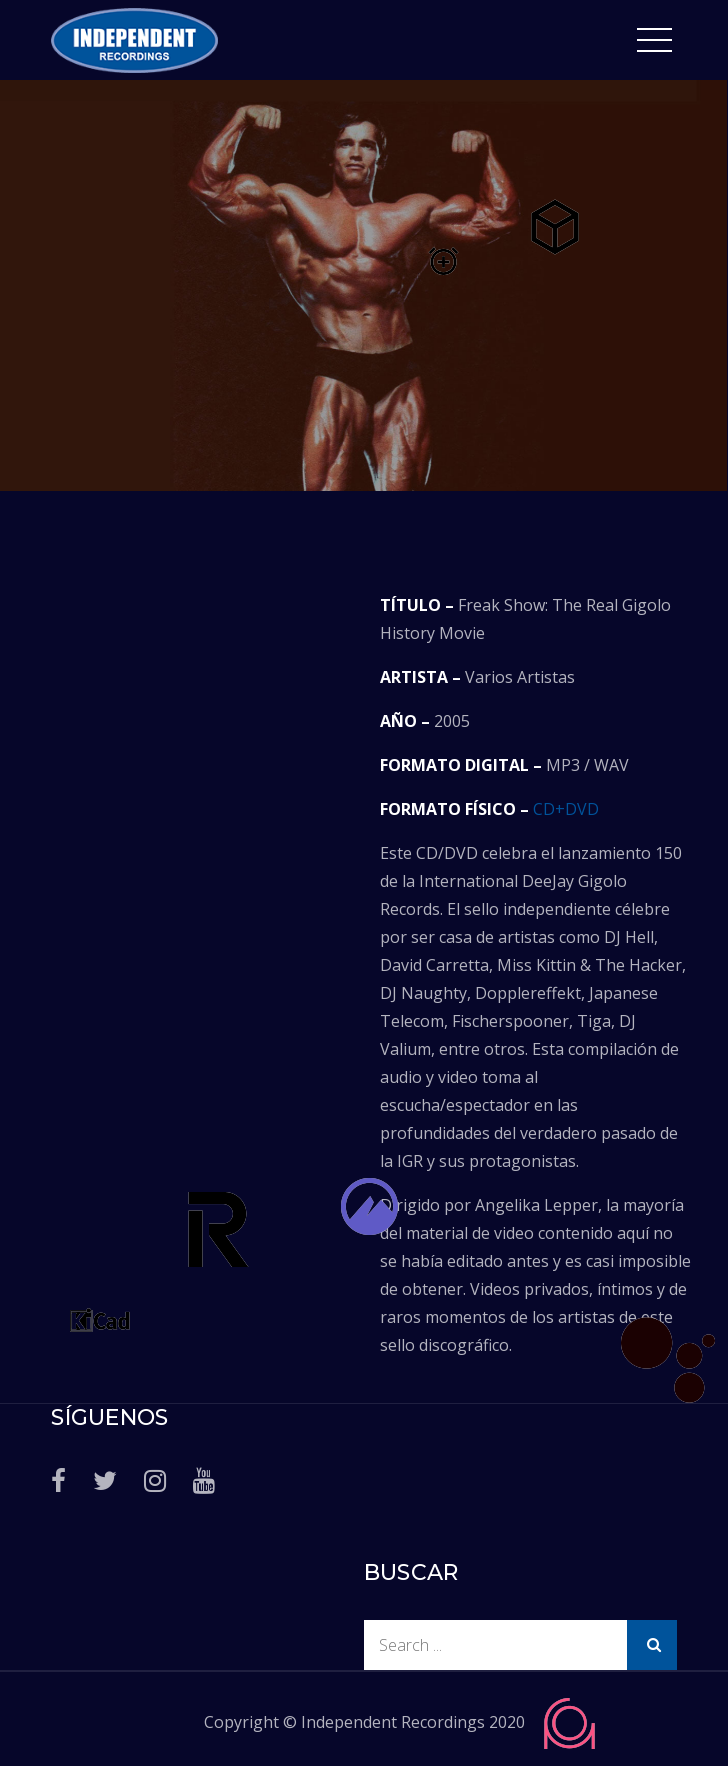 The height and width of the screenshot is (1766, 728). What do you see at coordinates (443, 260) in the screenshot?
I see `add a new alarm` at bounding box center [443, 260].